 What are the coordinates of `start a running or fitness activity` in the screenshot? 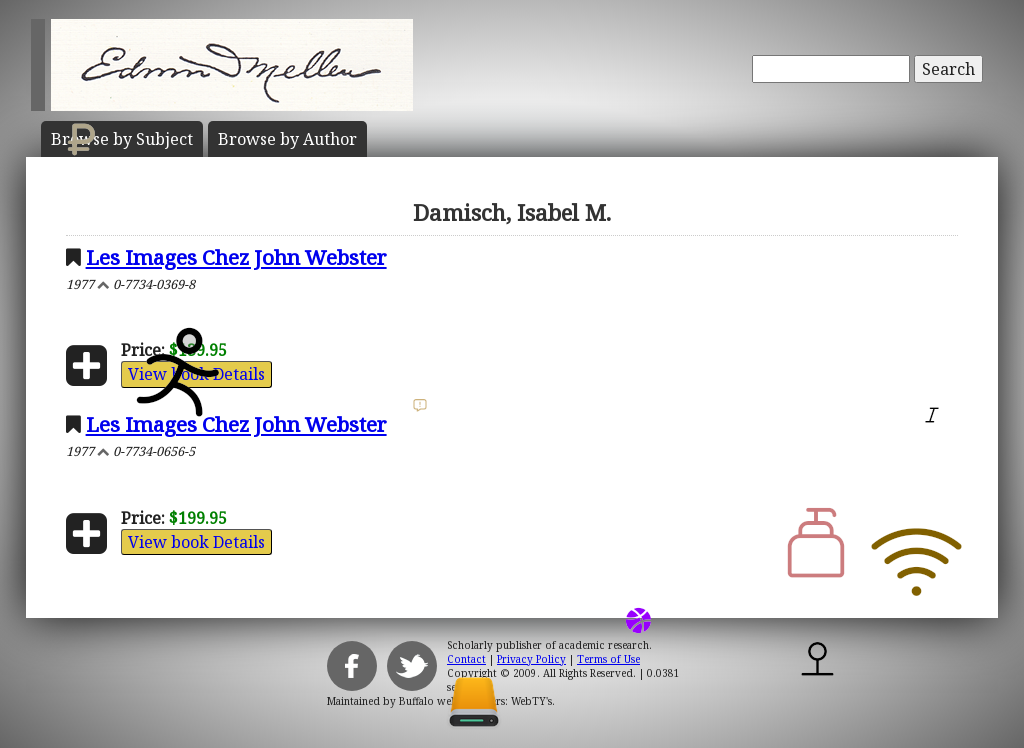 It's located at (179, 370).